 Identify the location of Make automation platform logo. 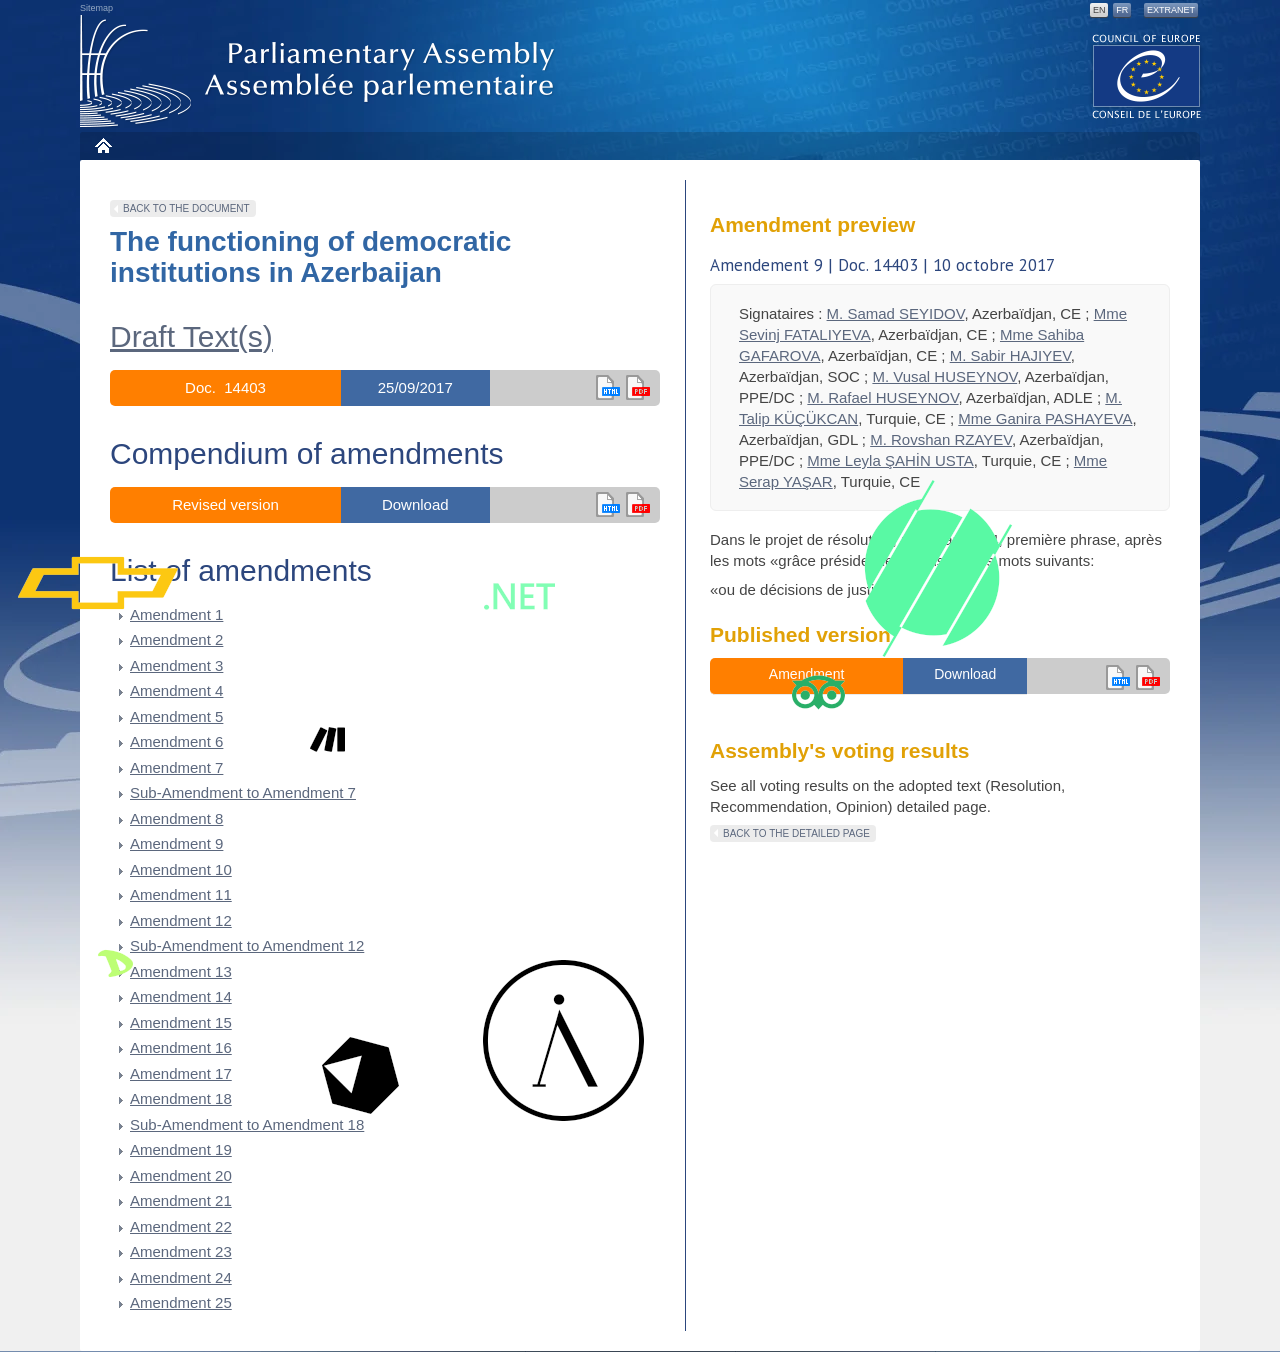
(327, 739).